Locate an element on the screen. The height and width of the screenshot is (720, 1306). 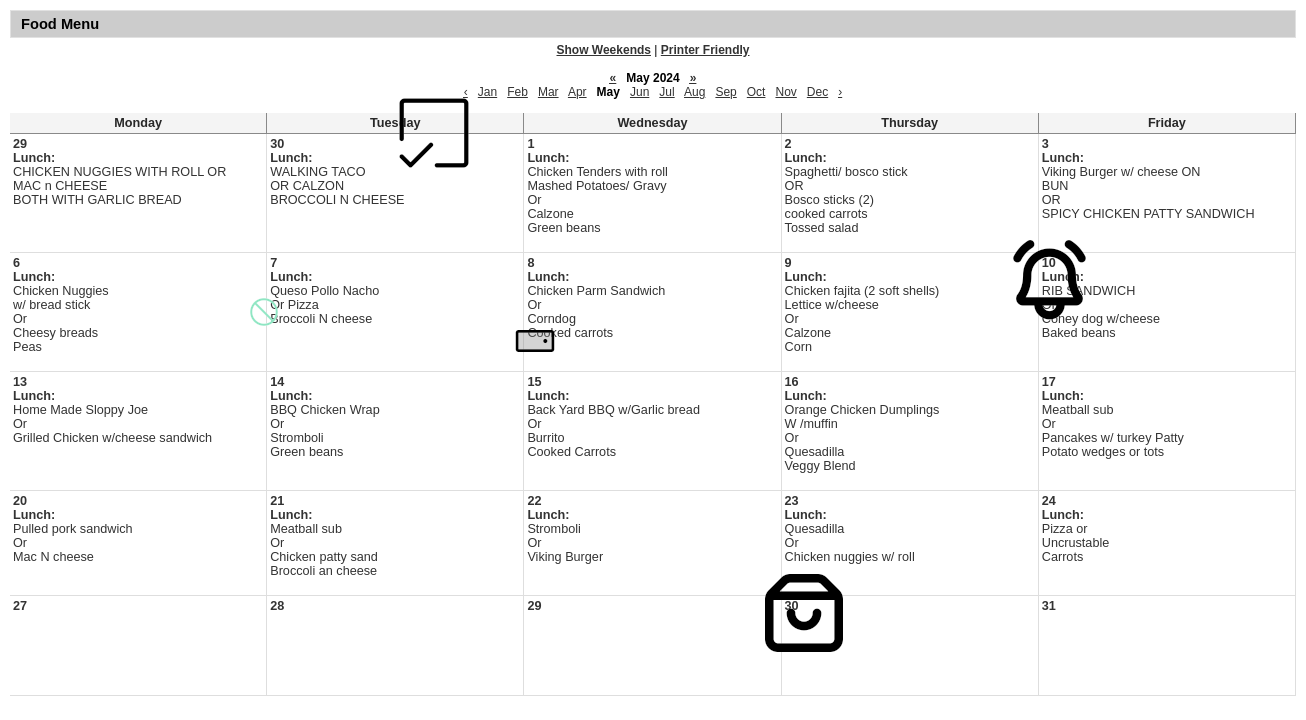
mark task as complete is located at coordinates (434, 133).